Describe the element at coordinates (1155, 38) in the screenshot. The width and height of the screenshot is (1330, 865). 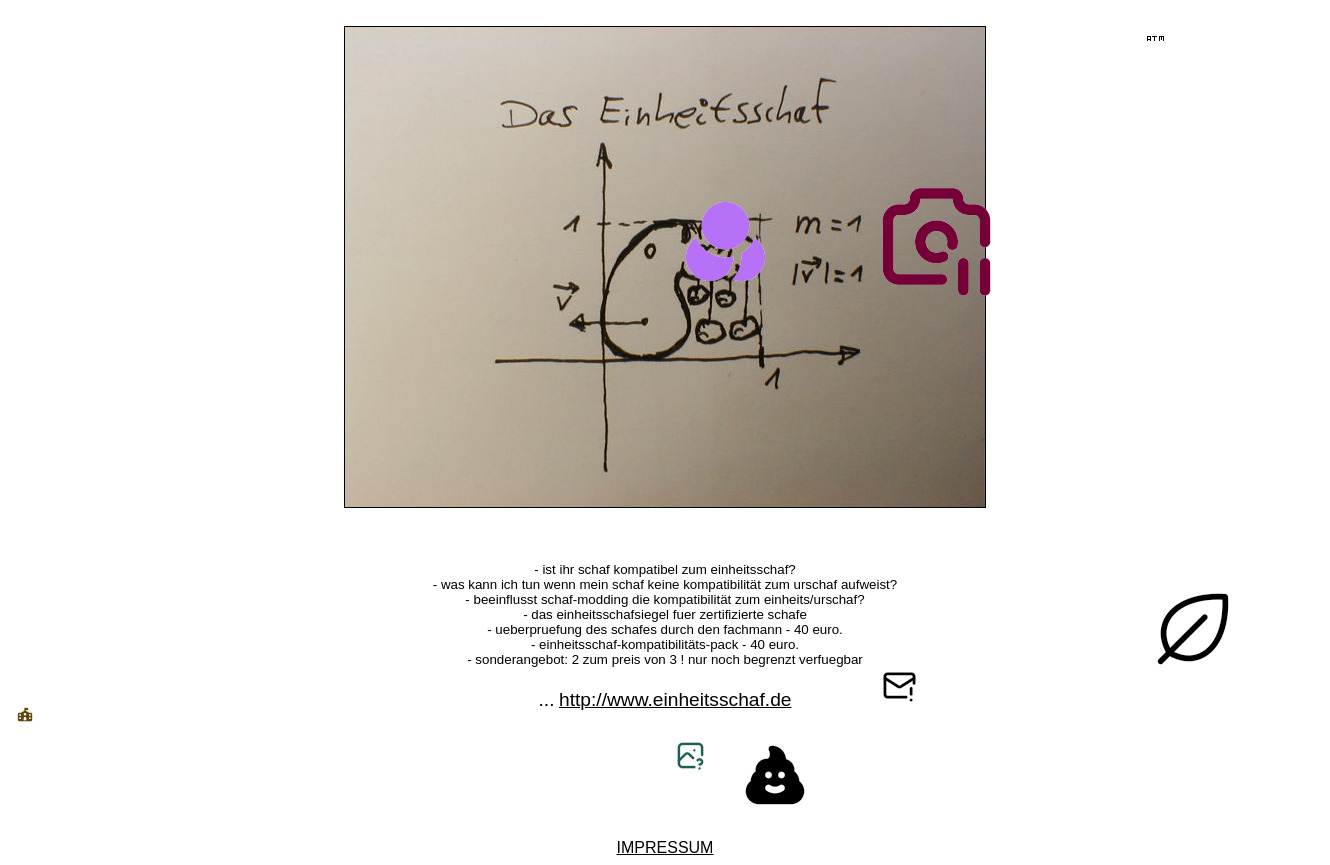
I see `find nearby ATM locations` at that location.